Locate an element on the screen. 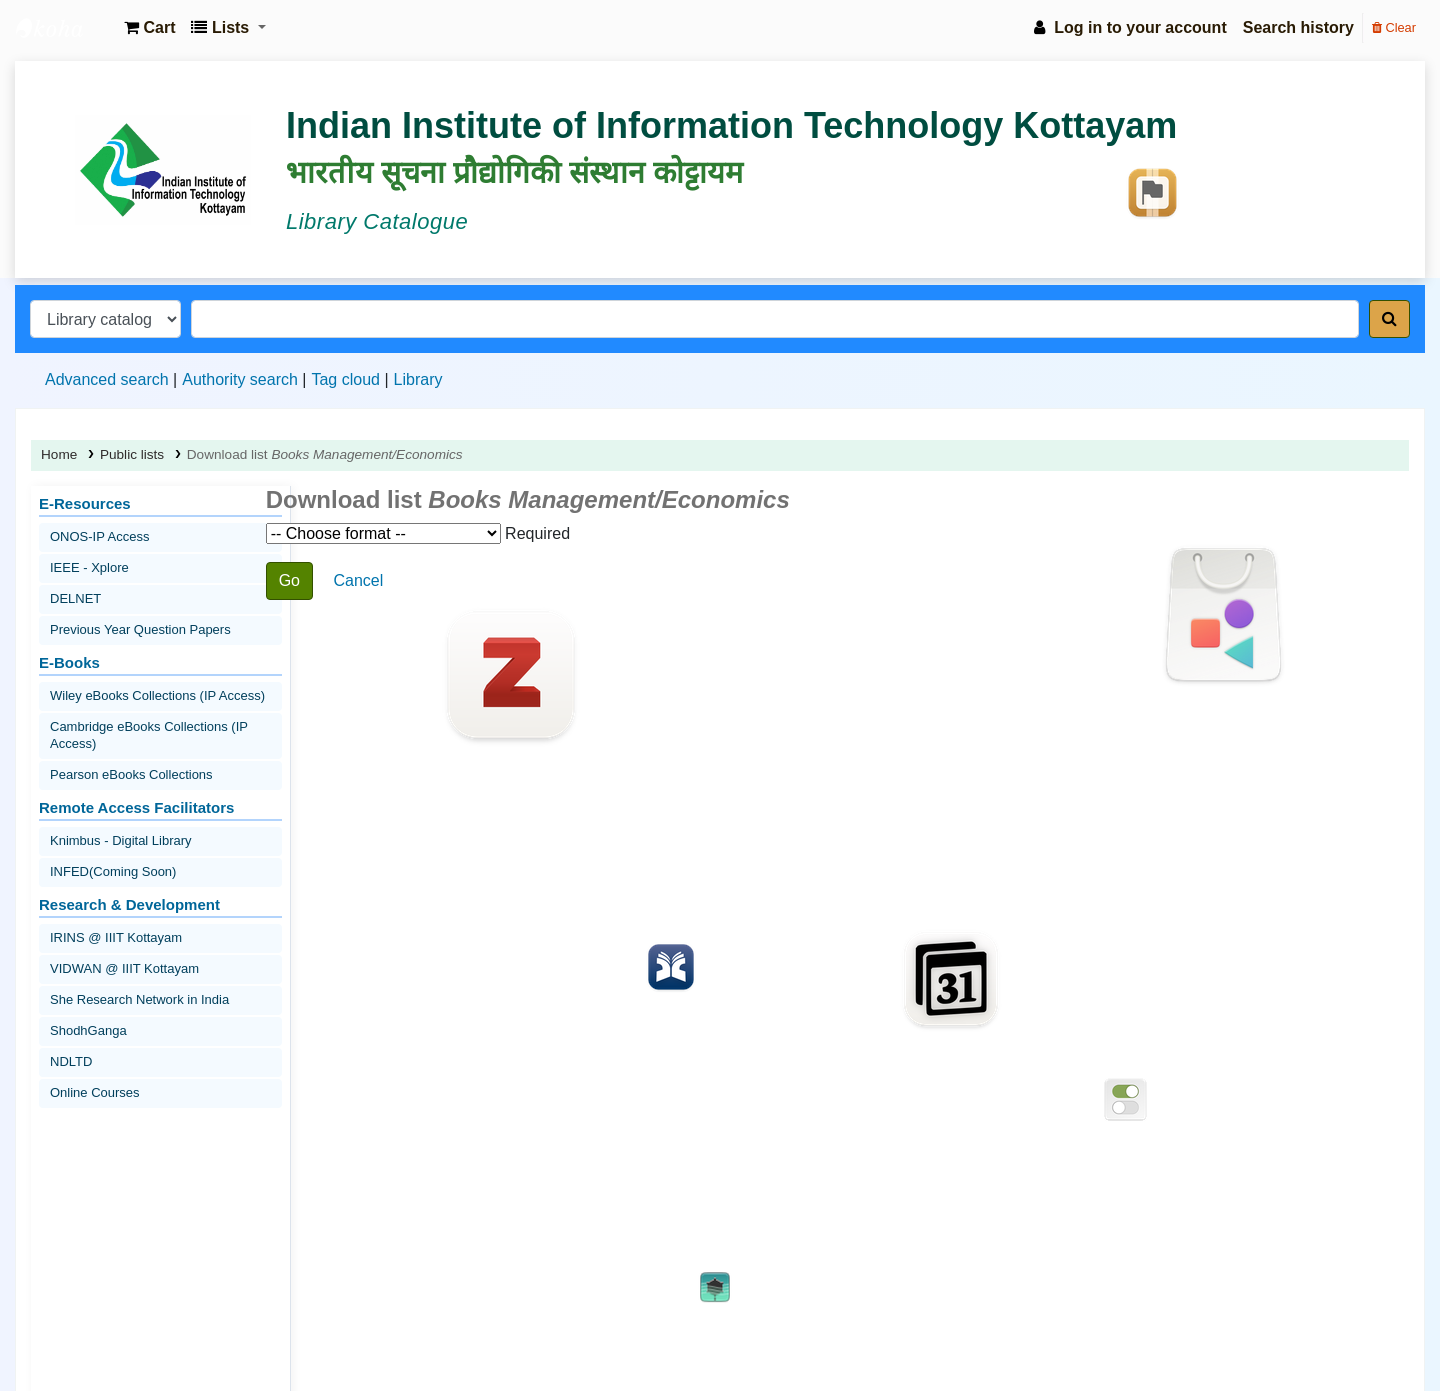  a language or localization resource file is located at coordinates (1152, 193).